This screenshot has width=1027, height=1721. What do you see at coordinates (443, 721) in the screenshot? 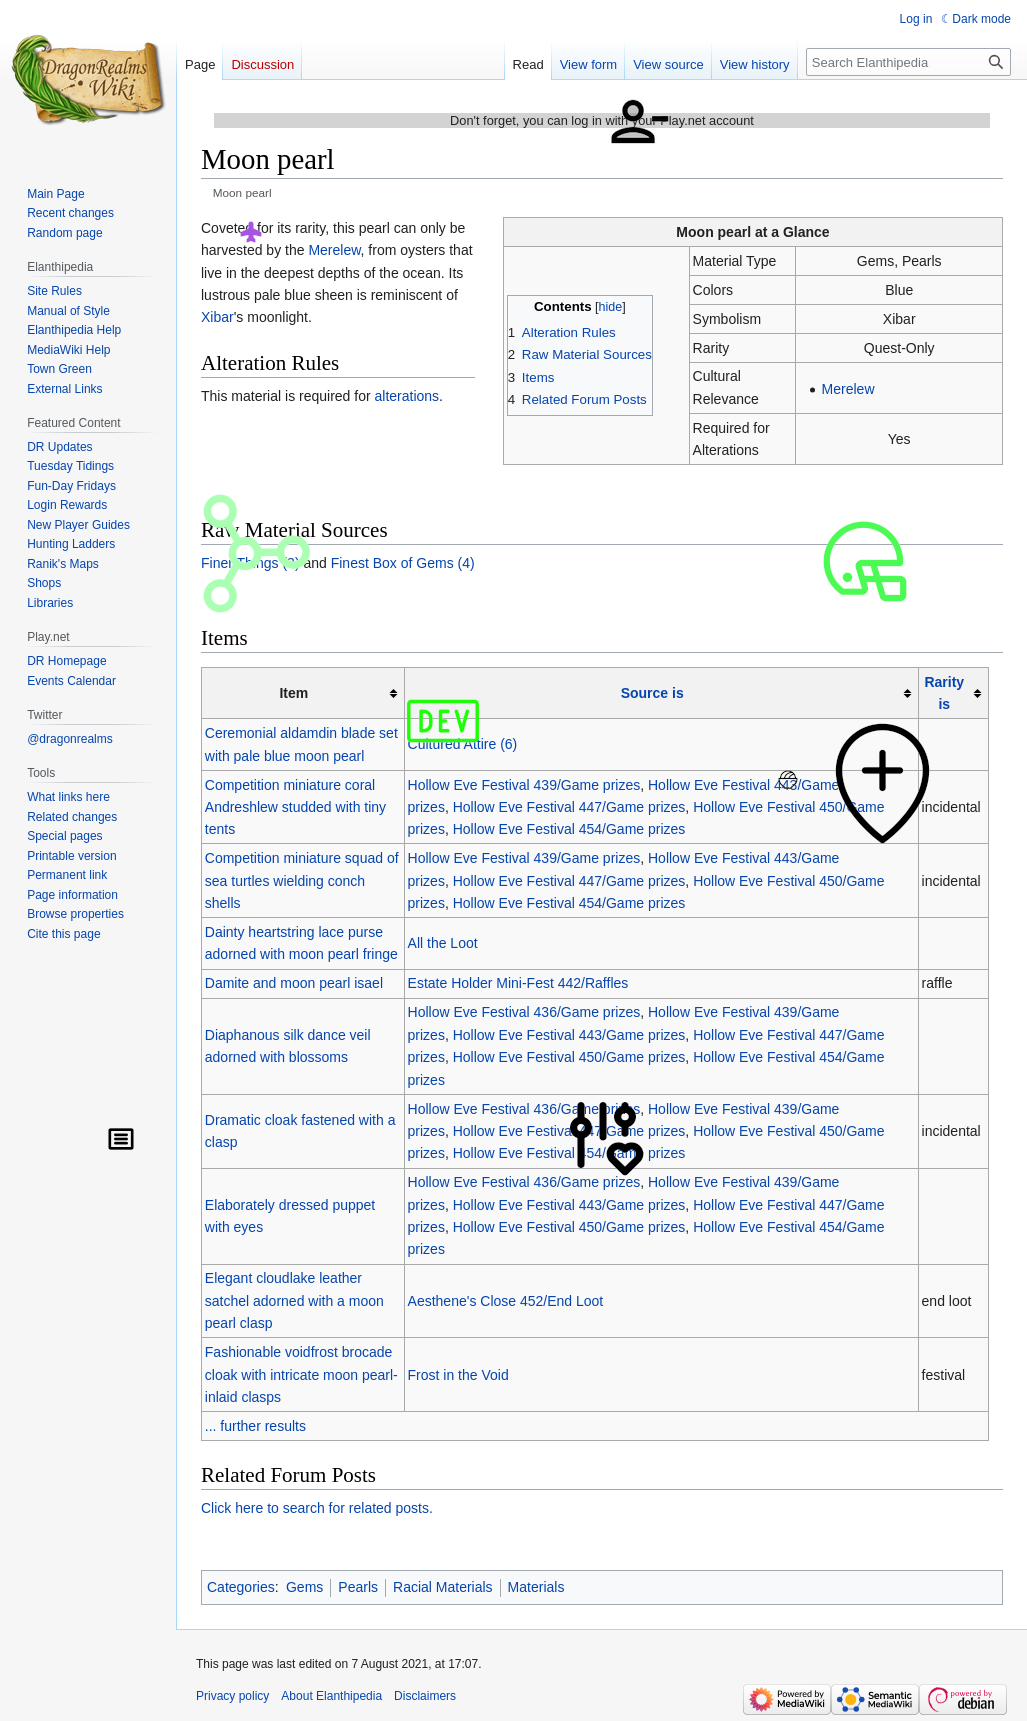
I see `visit the DEV Community platform` at bounding box center [443, 721].